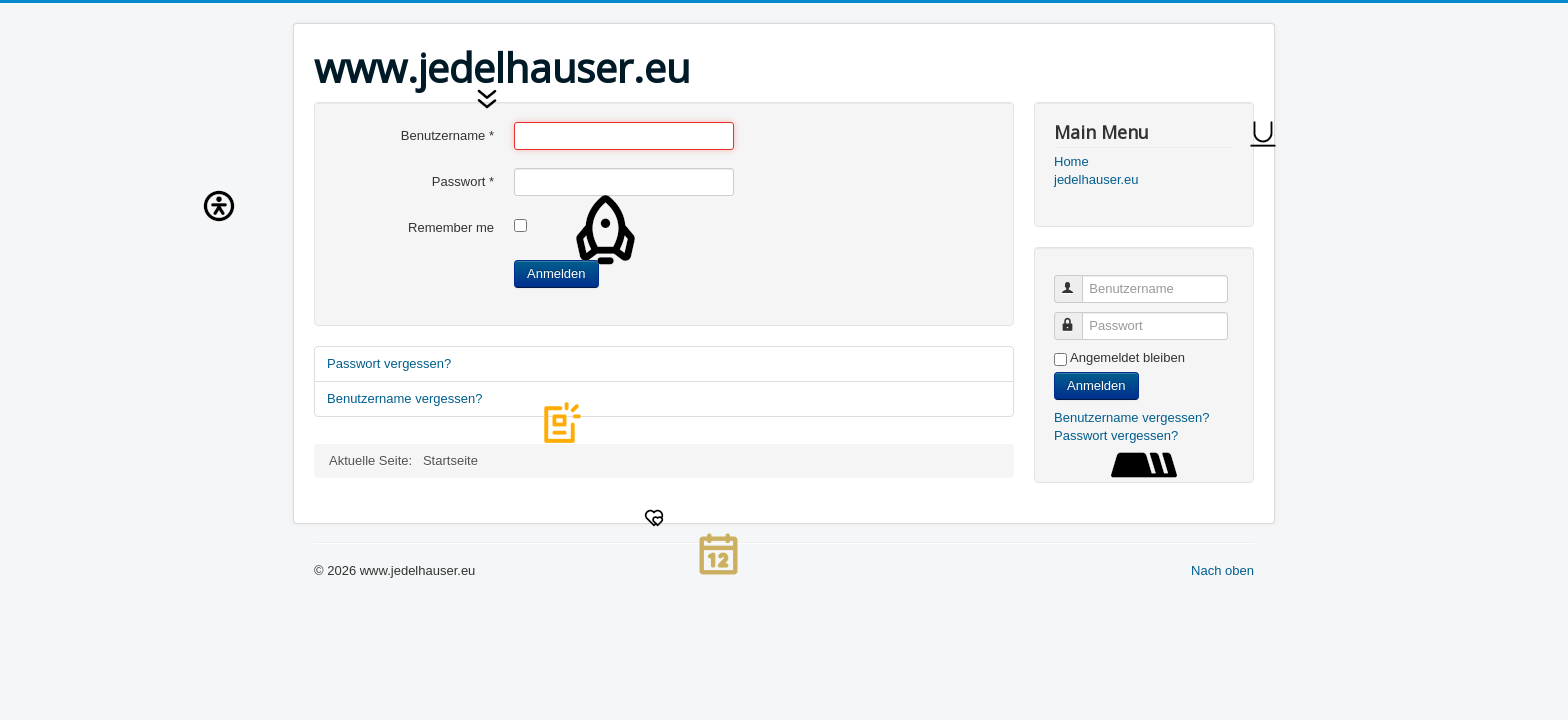 The image size is (1568, 720). I want to click on launch or deploy an application, so click(605, 231).